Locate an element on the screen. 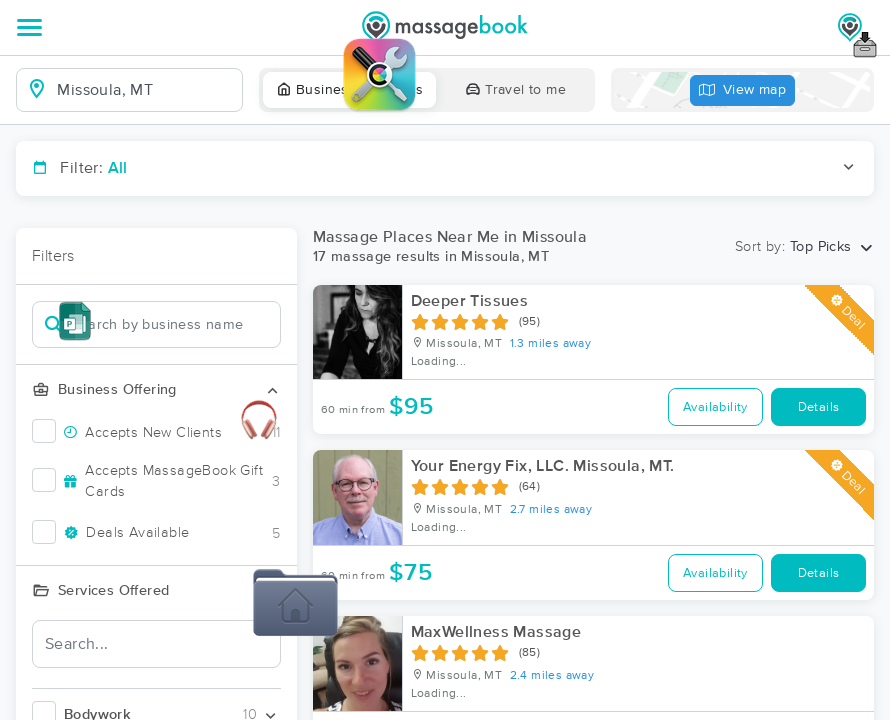 The height and width of the screenshot is (720, 890). airpods max headphones in red is located at coordinates (259, 420).